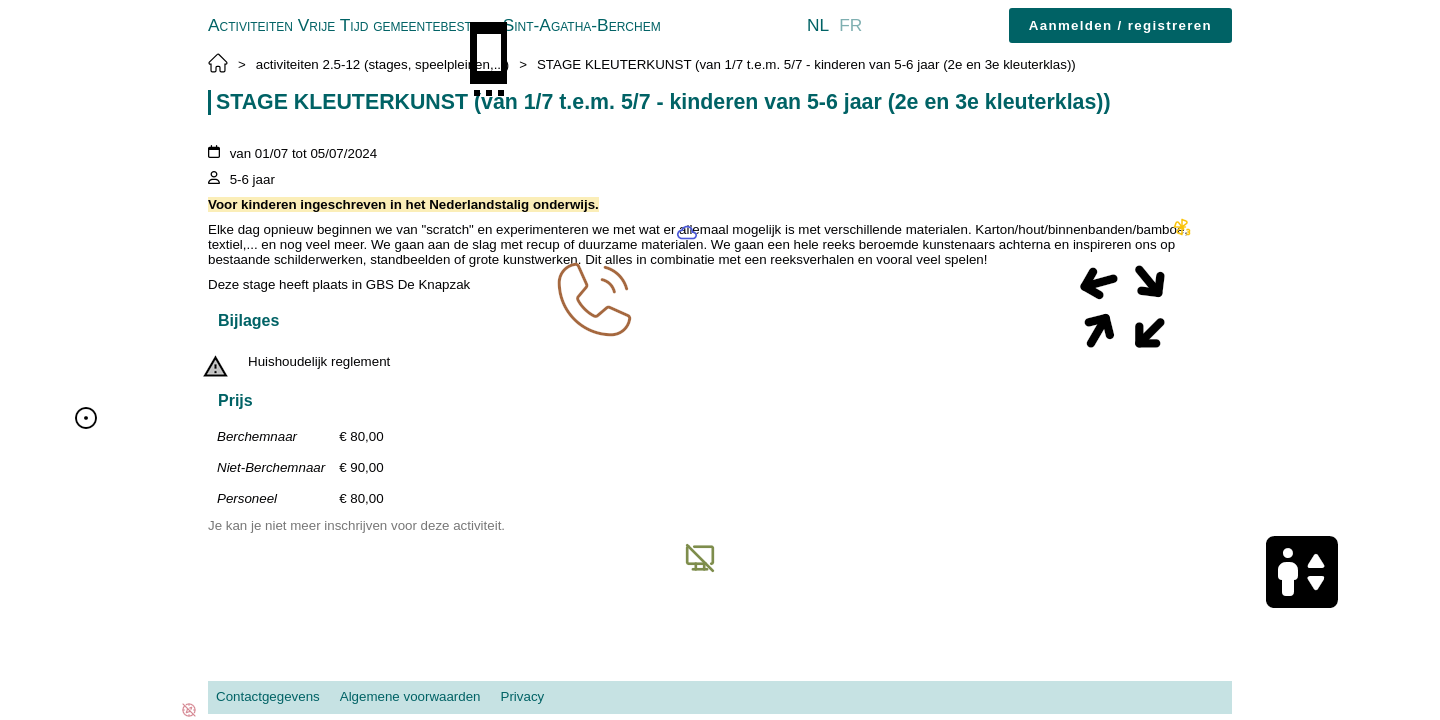  Describe the element at coordinates (1302, 572) in the screenshot. I see `indicates elevator access nearby` at that location.